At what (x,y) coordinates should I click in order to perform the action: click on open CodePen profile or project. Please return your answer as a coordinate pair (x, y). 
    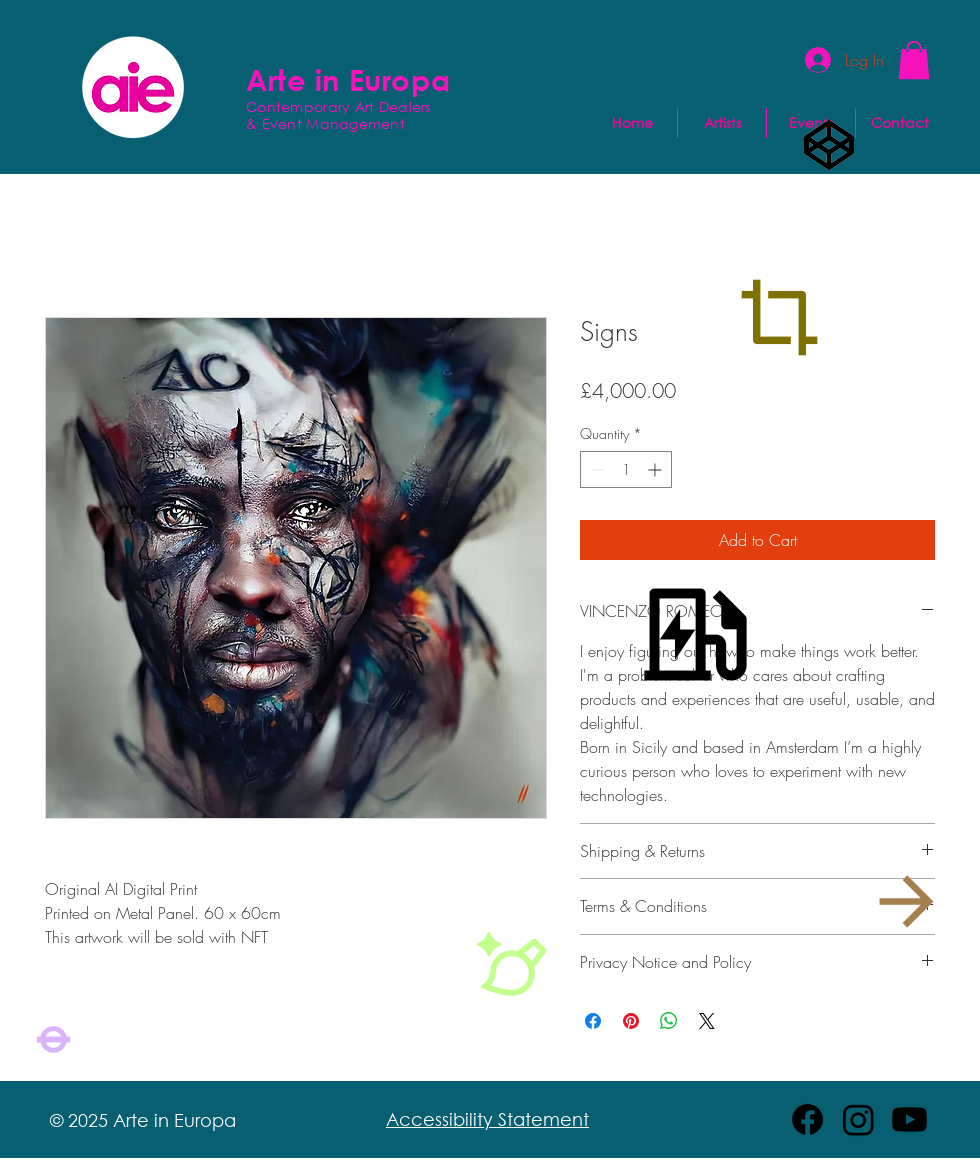
    Looking at the image, I should click on (829, 145).